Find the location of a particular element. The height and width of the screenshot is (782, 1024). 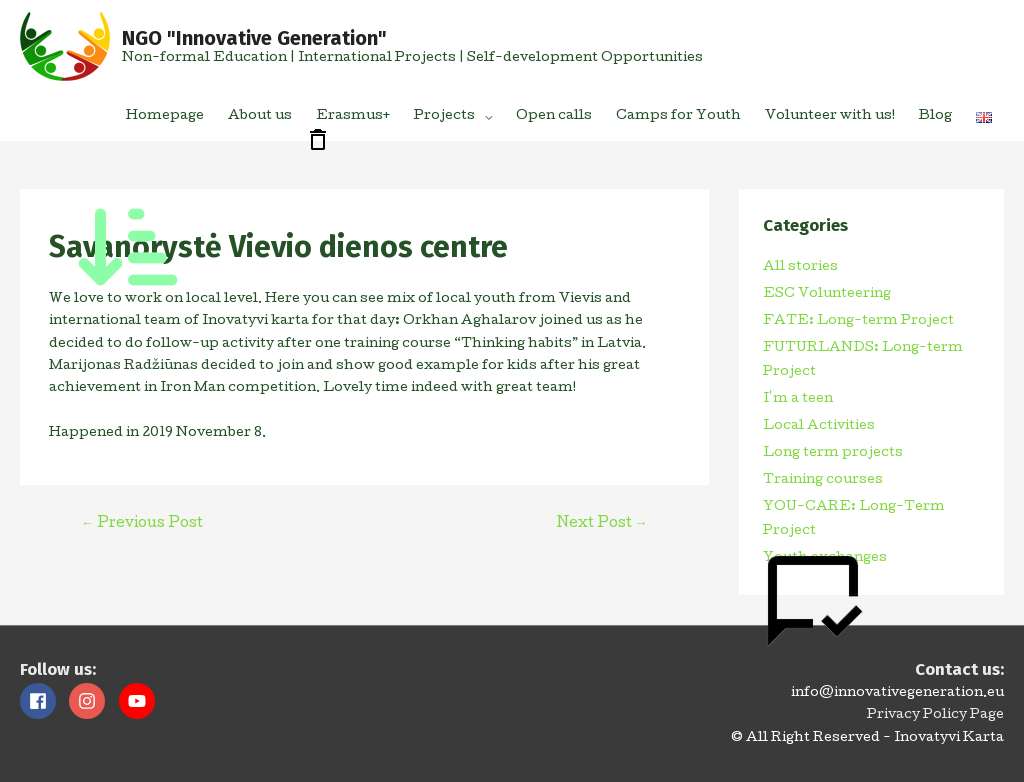

mark a message as read is located at coordinates (813, 601).